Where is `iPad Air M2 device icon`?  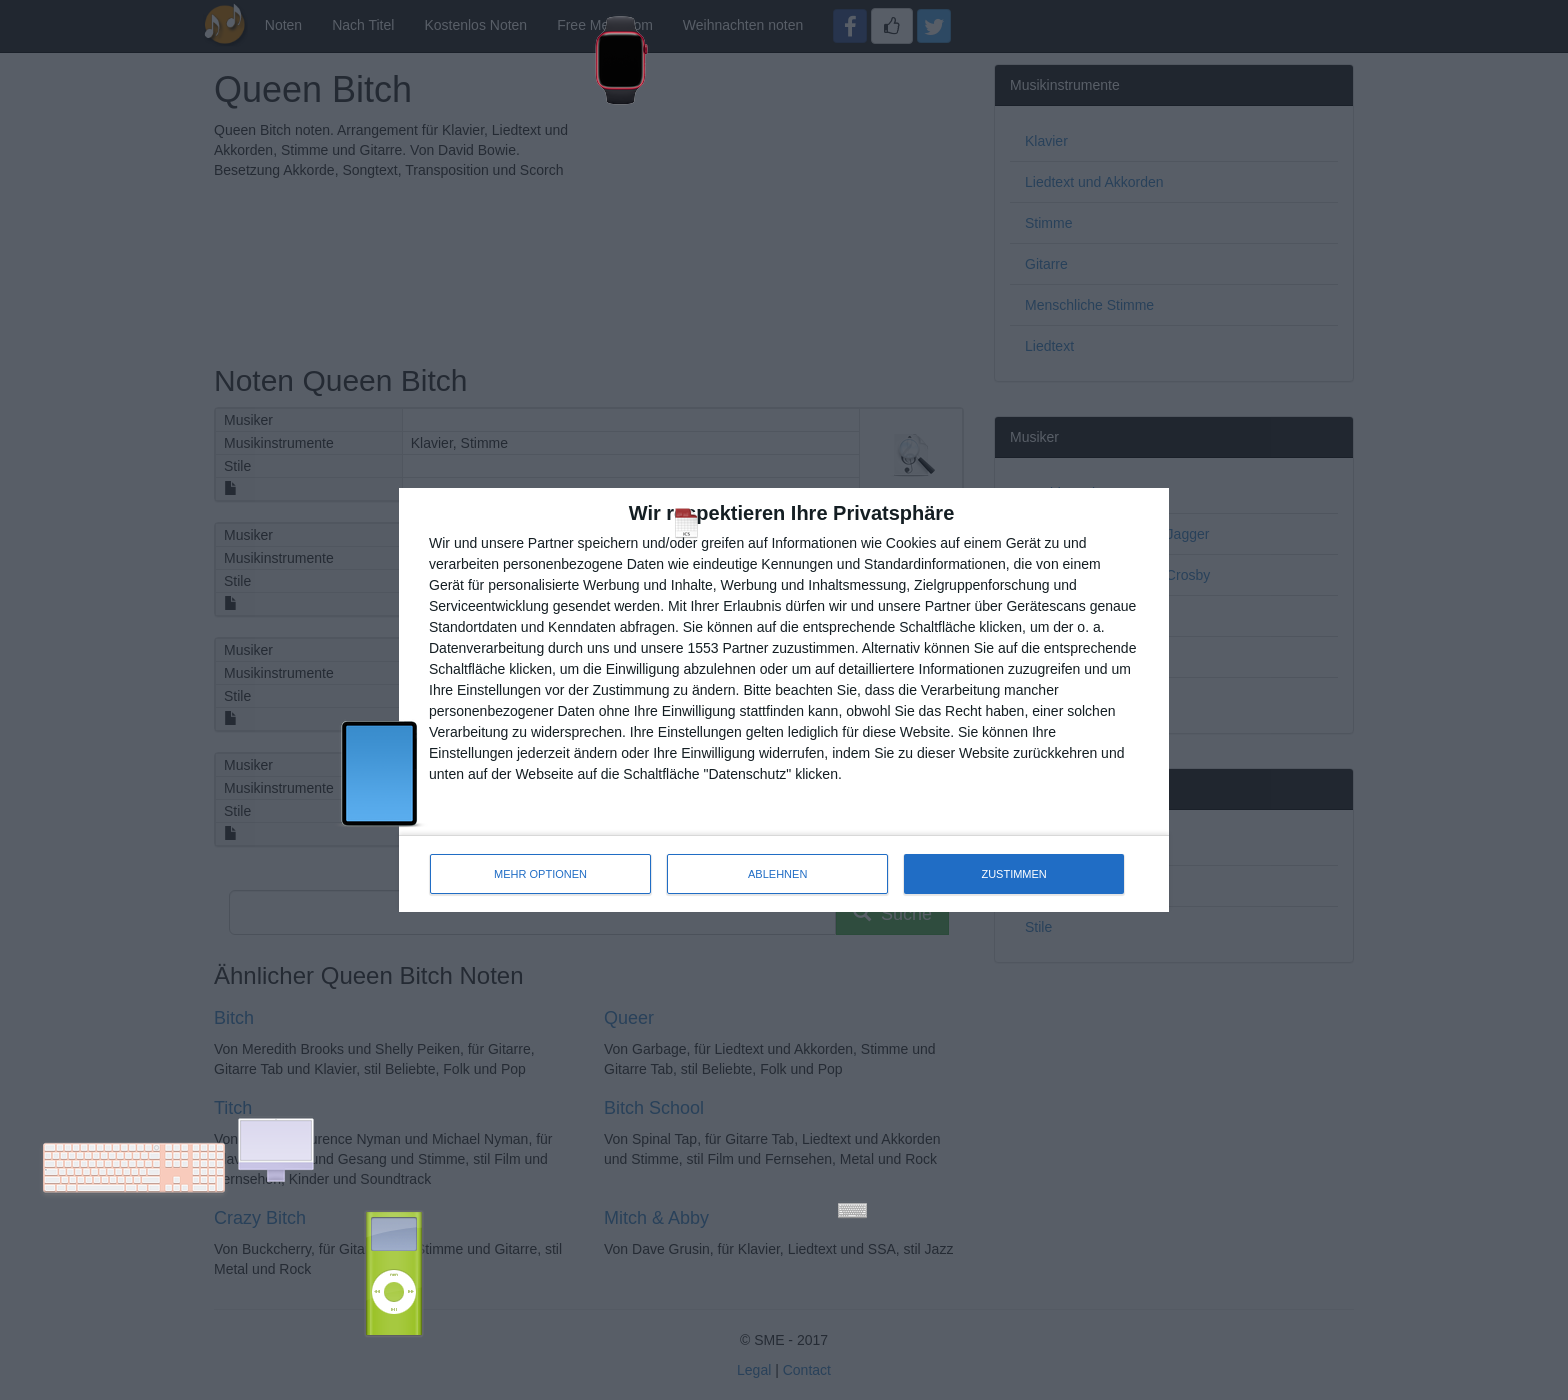
iPad Air M2 device icon is located at coordinates (379, 774).